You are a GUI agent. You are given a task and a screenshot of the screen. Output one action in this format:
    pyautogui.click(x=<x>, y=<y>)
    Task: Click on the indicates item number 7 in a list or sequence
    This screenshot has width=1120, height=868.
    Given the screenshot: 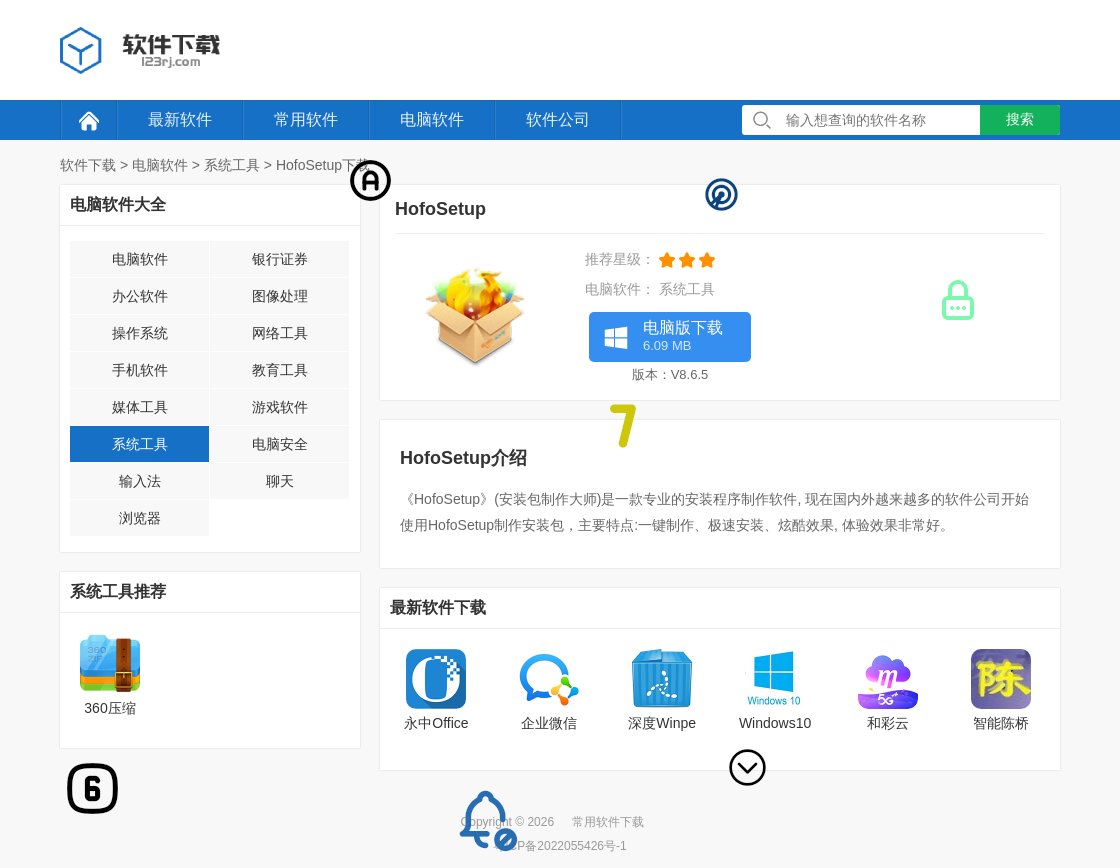 What is the action you would take?
    pyautogui.click(x=623, y=426)
    